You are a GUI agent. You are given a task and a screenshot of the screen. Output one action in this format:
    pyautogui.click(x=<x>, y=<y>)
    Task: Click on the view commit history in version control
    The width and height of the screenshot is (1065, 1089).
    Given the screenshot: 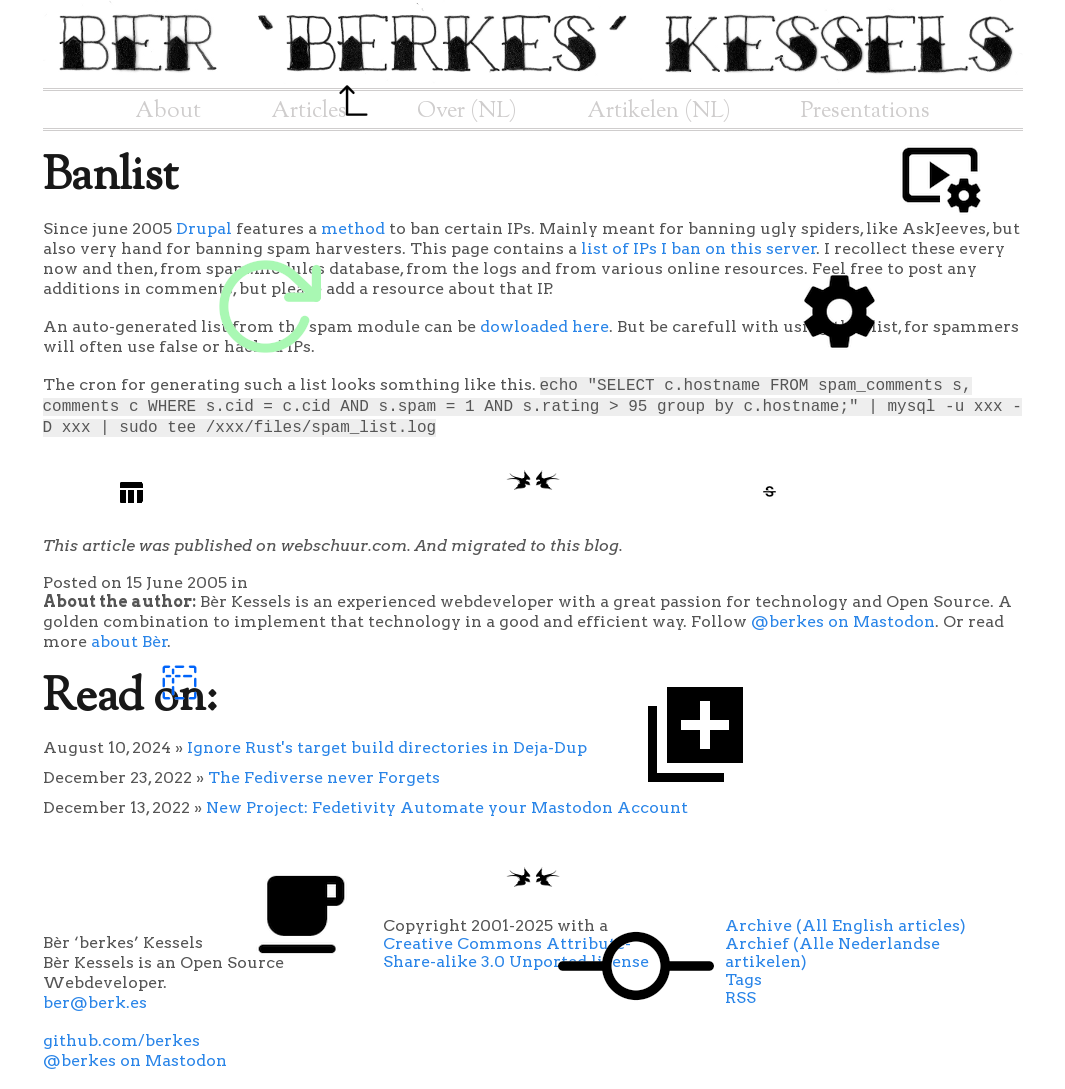 What is the action you would take?
    pyautogui.click(x=636, y=966)
    